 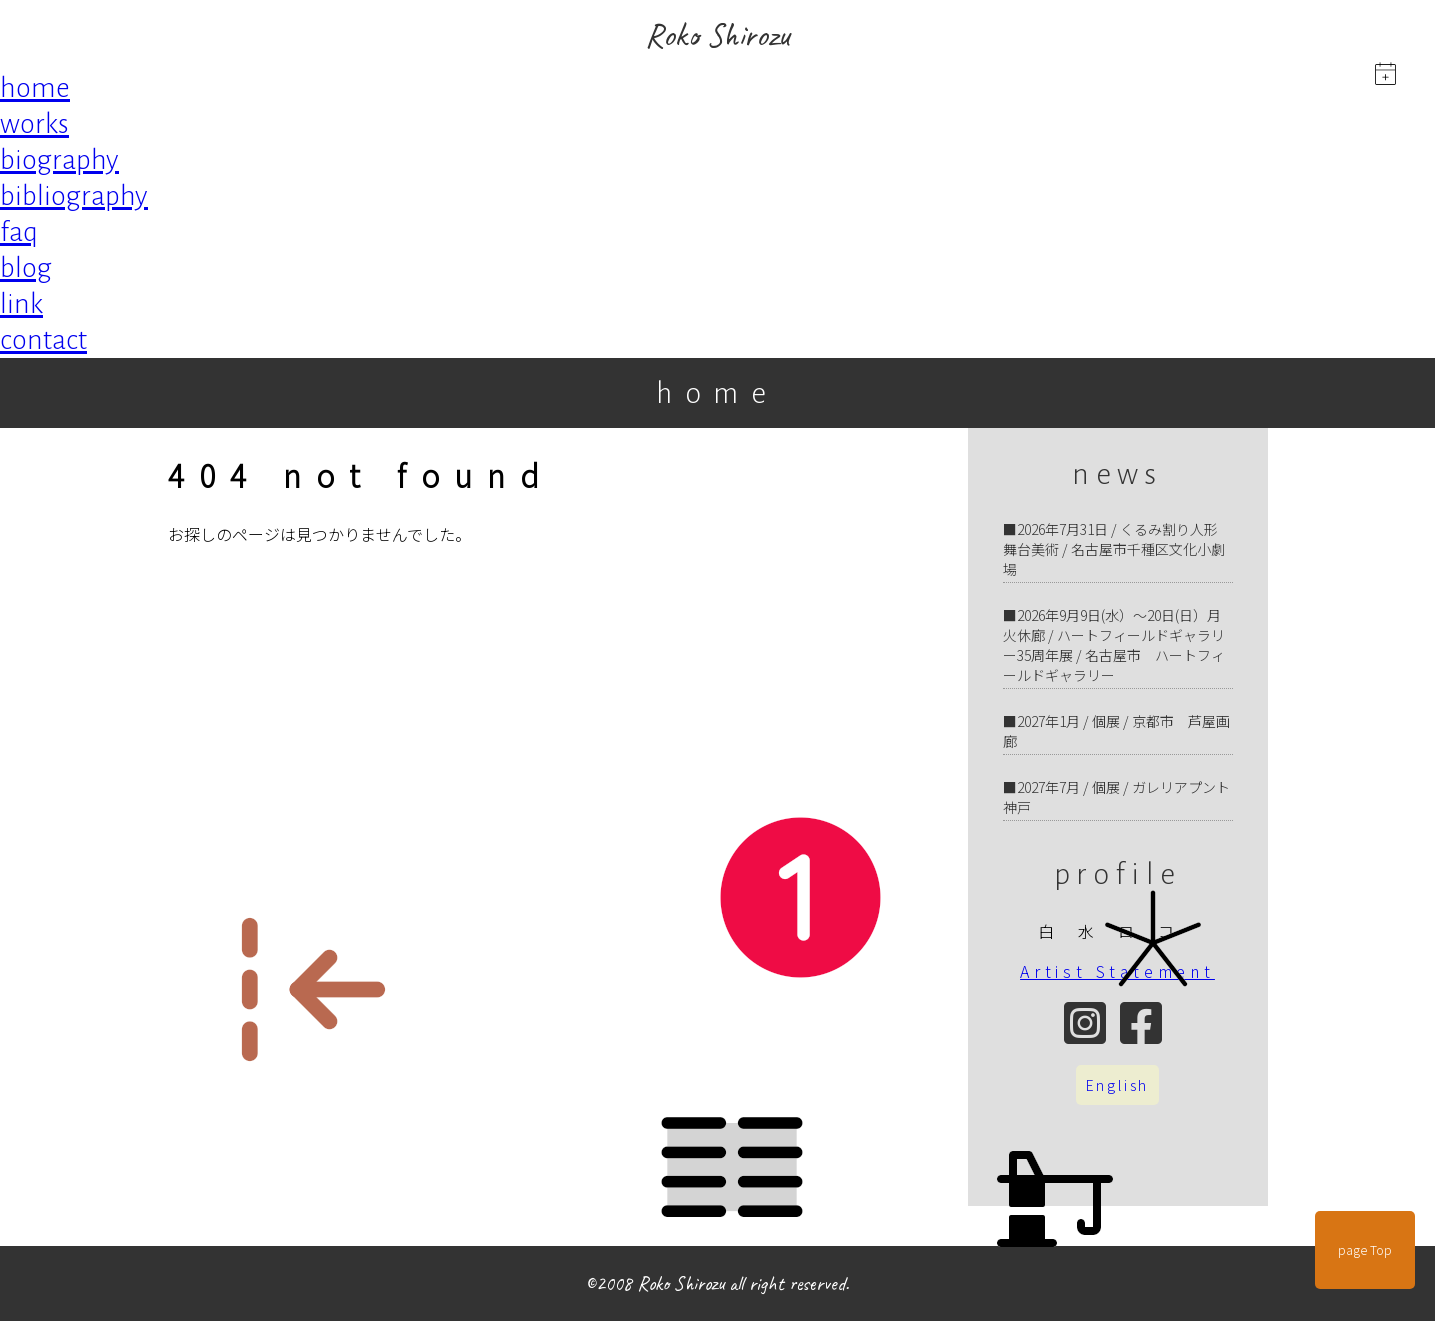 I want to click on indicates the first step in a process or sequence, so click(x=800, y=897).